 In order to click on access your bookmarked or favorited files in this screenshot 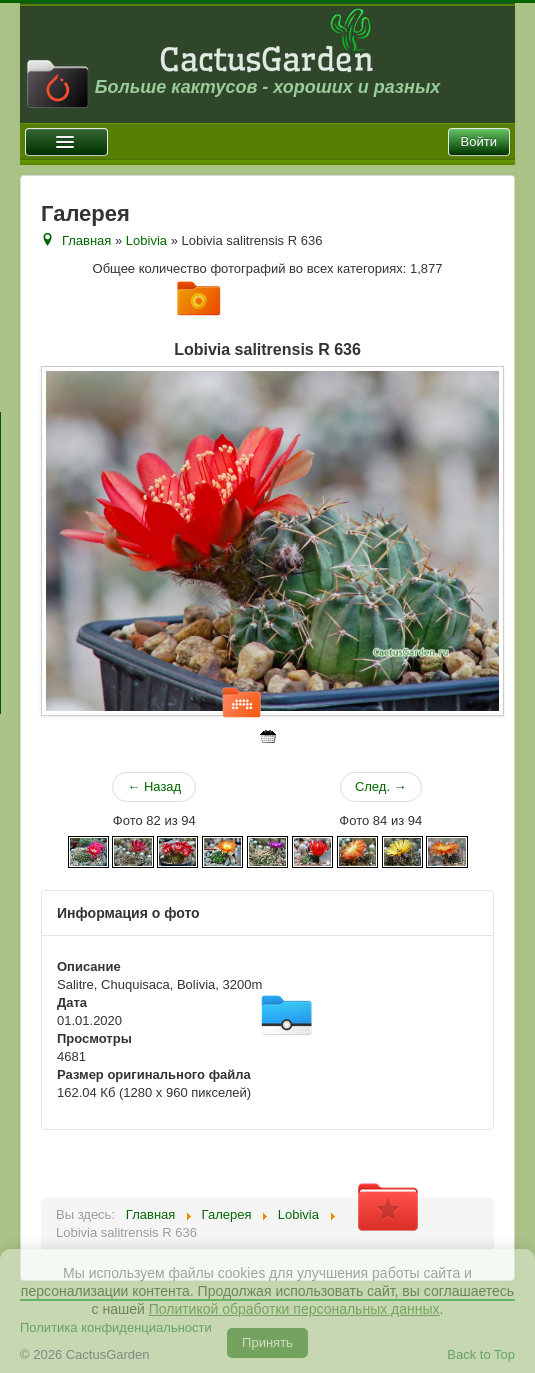, I will do `click(388, 1207)`.